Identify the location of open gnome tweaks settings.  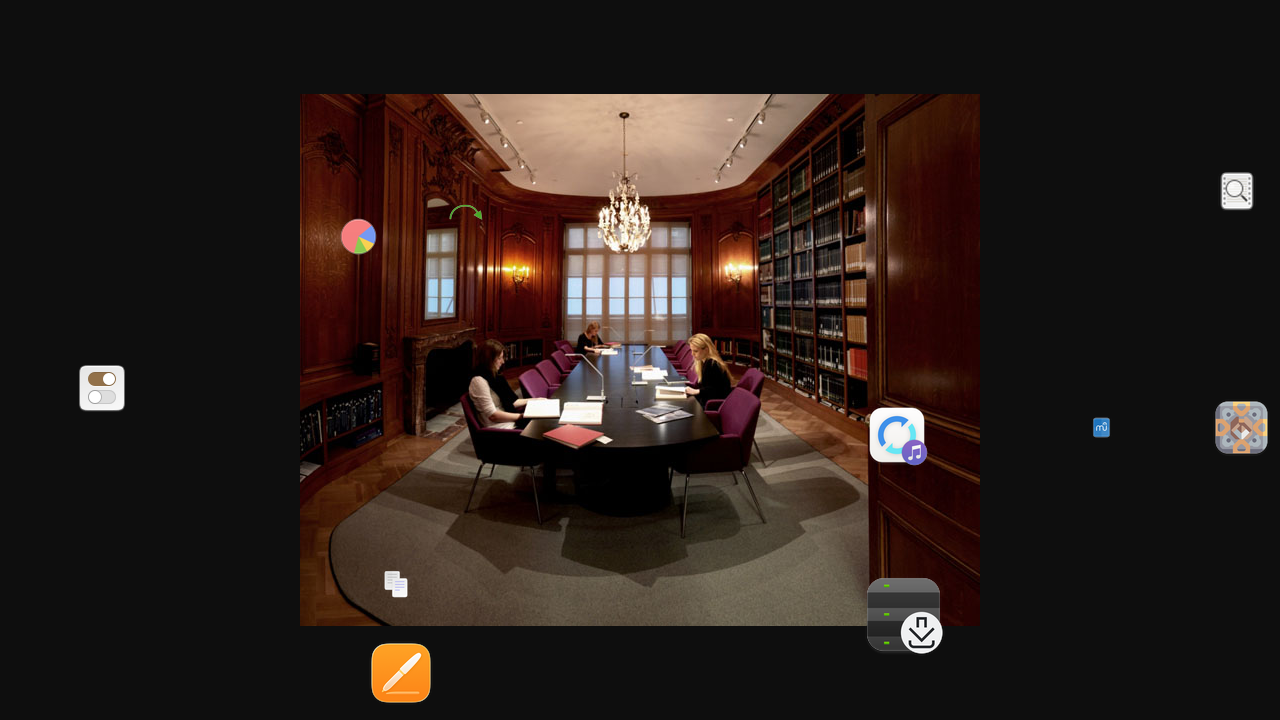
(102, 388).